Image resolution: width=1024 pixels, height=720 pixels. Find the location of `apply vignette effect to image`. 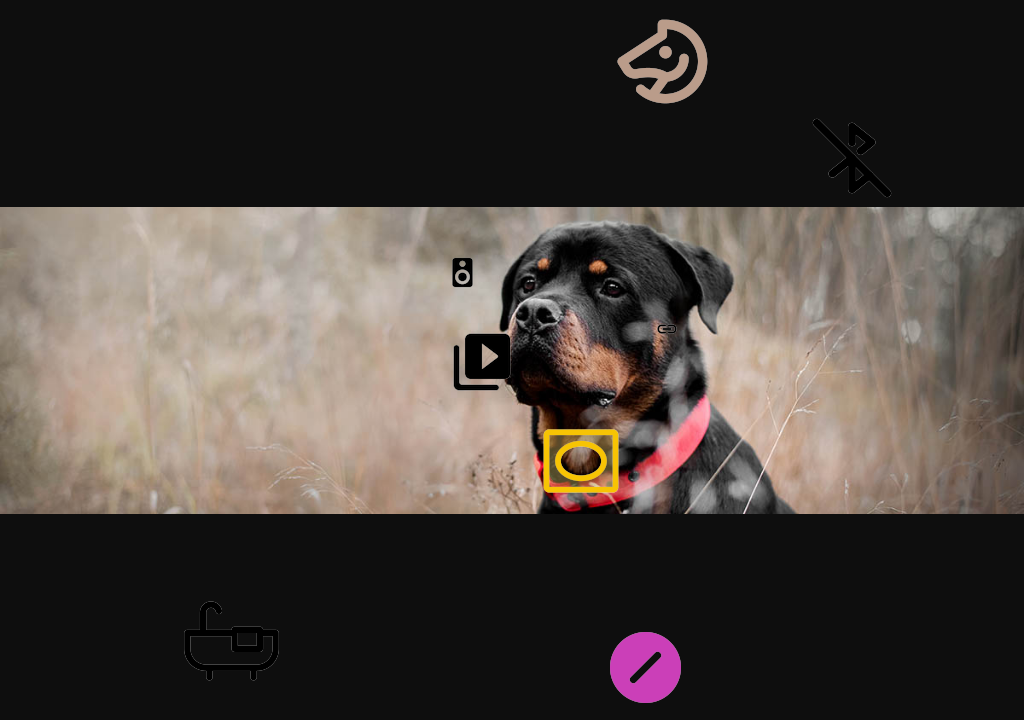

apply vignette effect to image is located at coordinates (581, 461).